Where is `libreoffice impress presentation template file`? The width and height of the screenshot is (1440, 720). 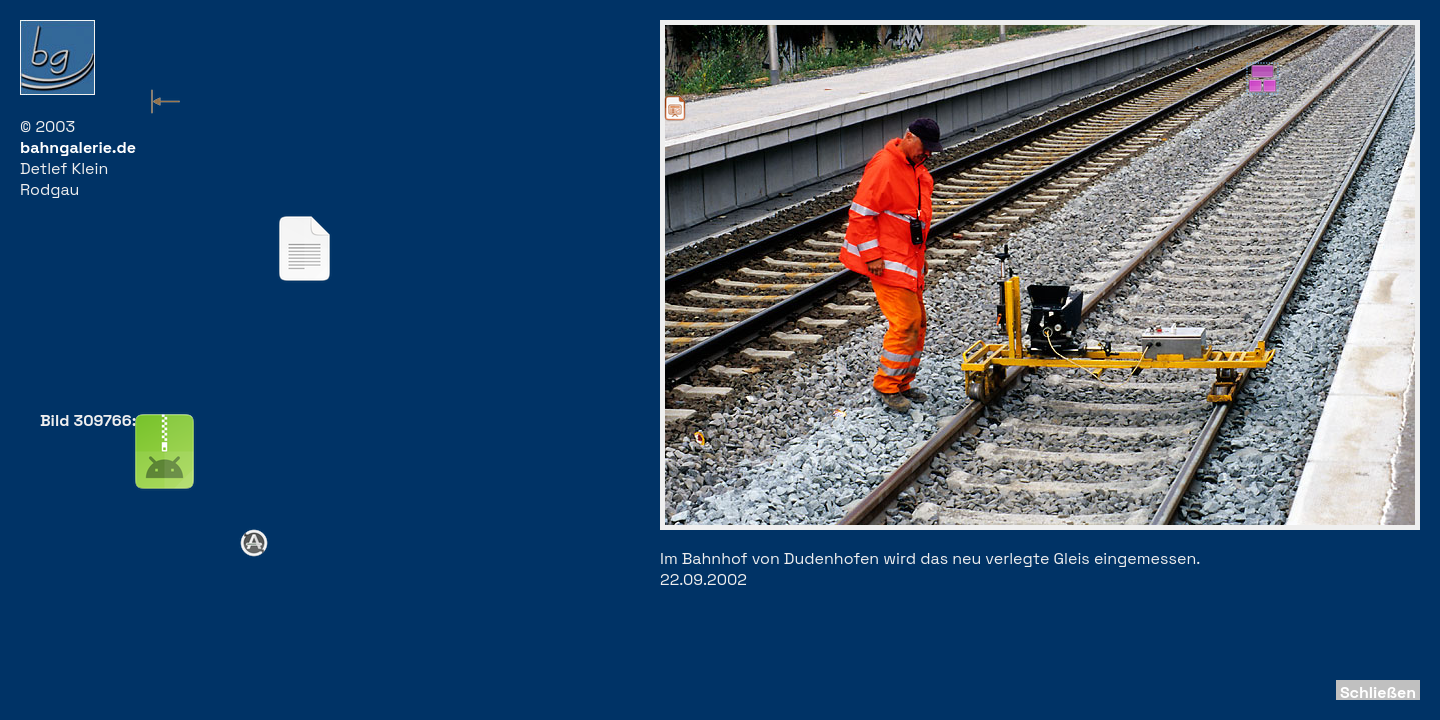
libreoffice impress presentation template file is located at coordinates (675, 108).